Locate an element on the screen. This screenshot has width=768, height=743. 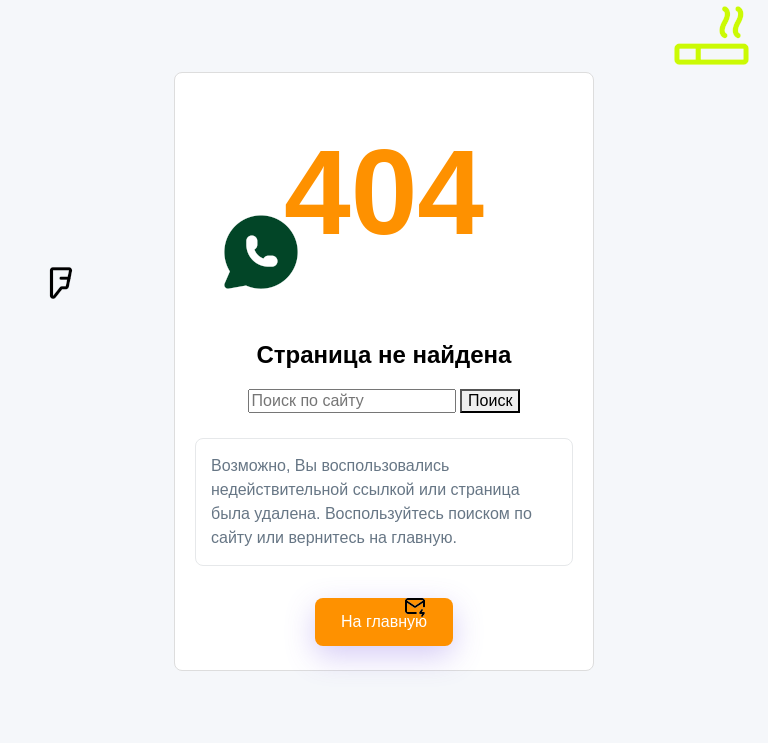
open foursquare app is located at coordinates (61, 283).